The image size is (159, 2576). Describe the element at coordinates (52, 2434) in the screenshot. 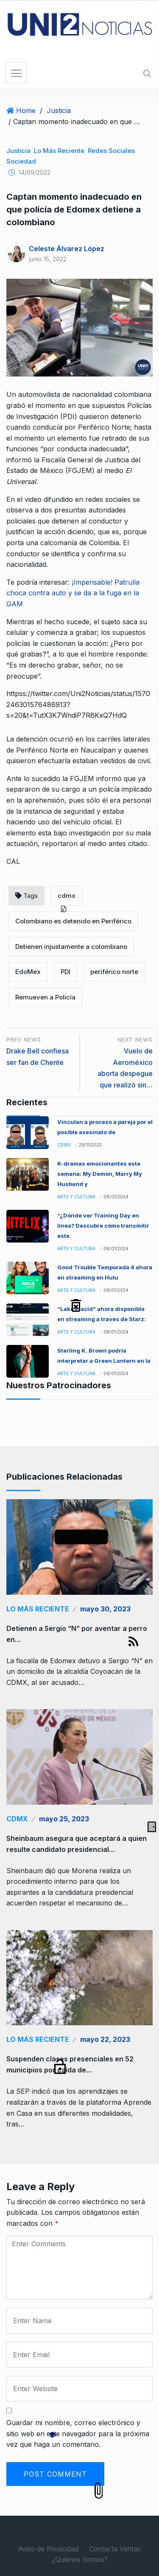

I see `access education or school-related features` at that location.